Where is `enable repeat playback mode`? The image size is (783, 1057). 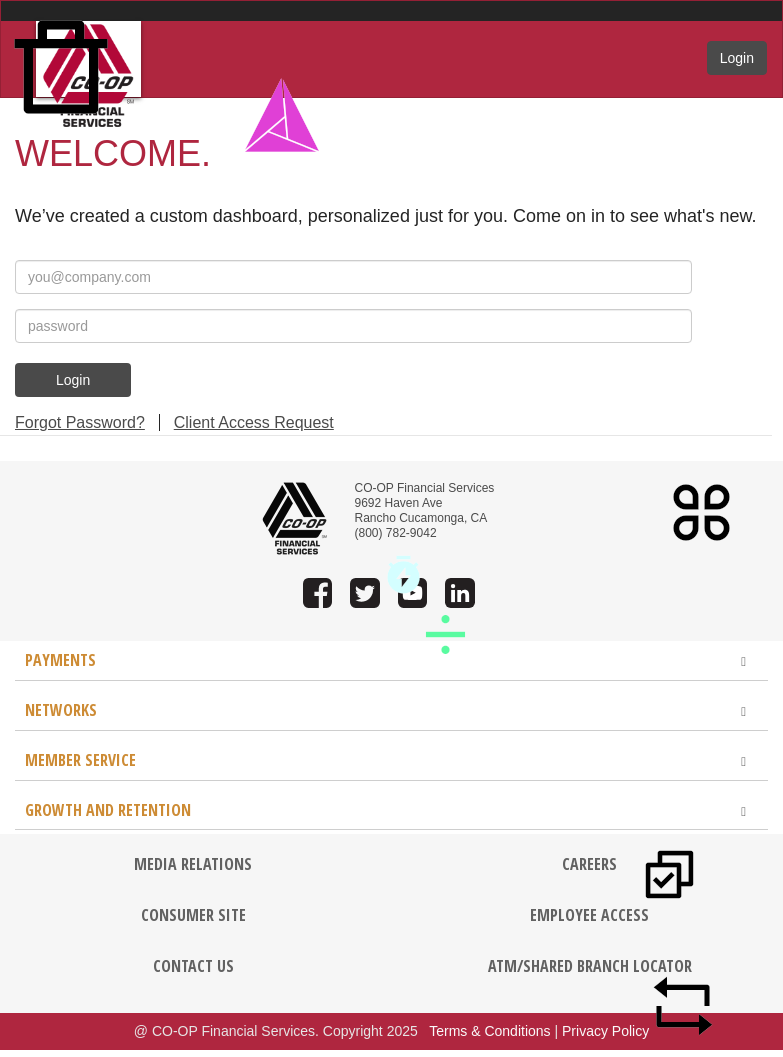 enable repeat playback mode is located at coordinates (683, 1006).